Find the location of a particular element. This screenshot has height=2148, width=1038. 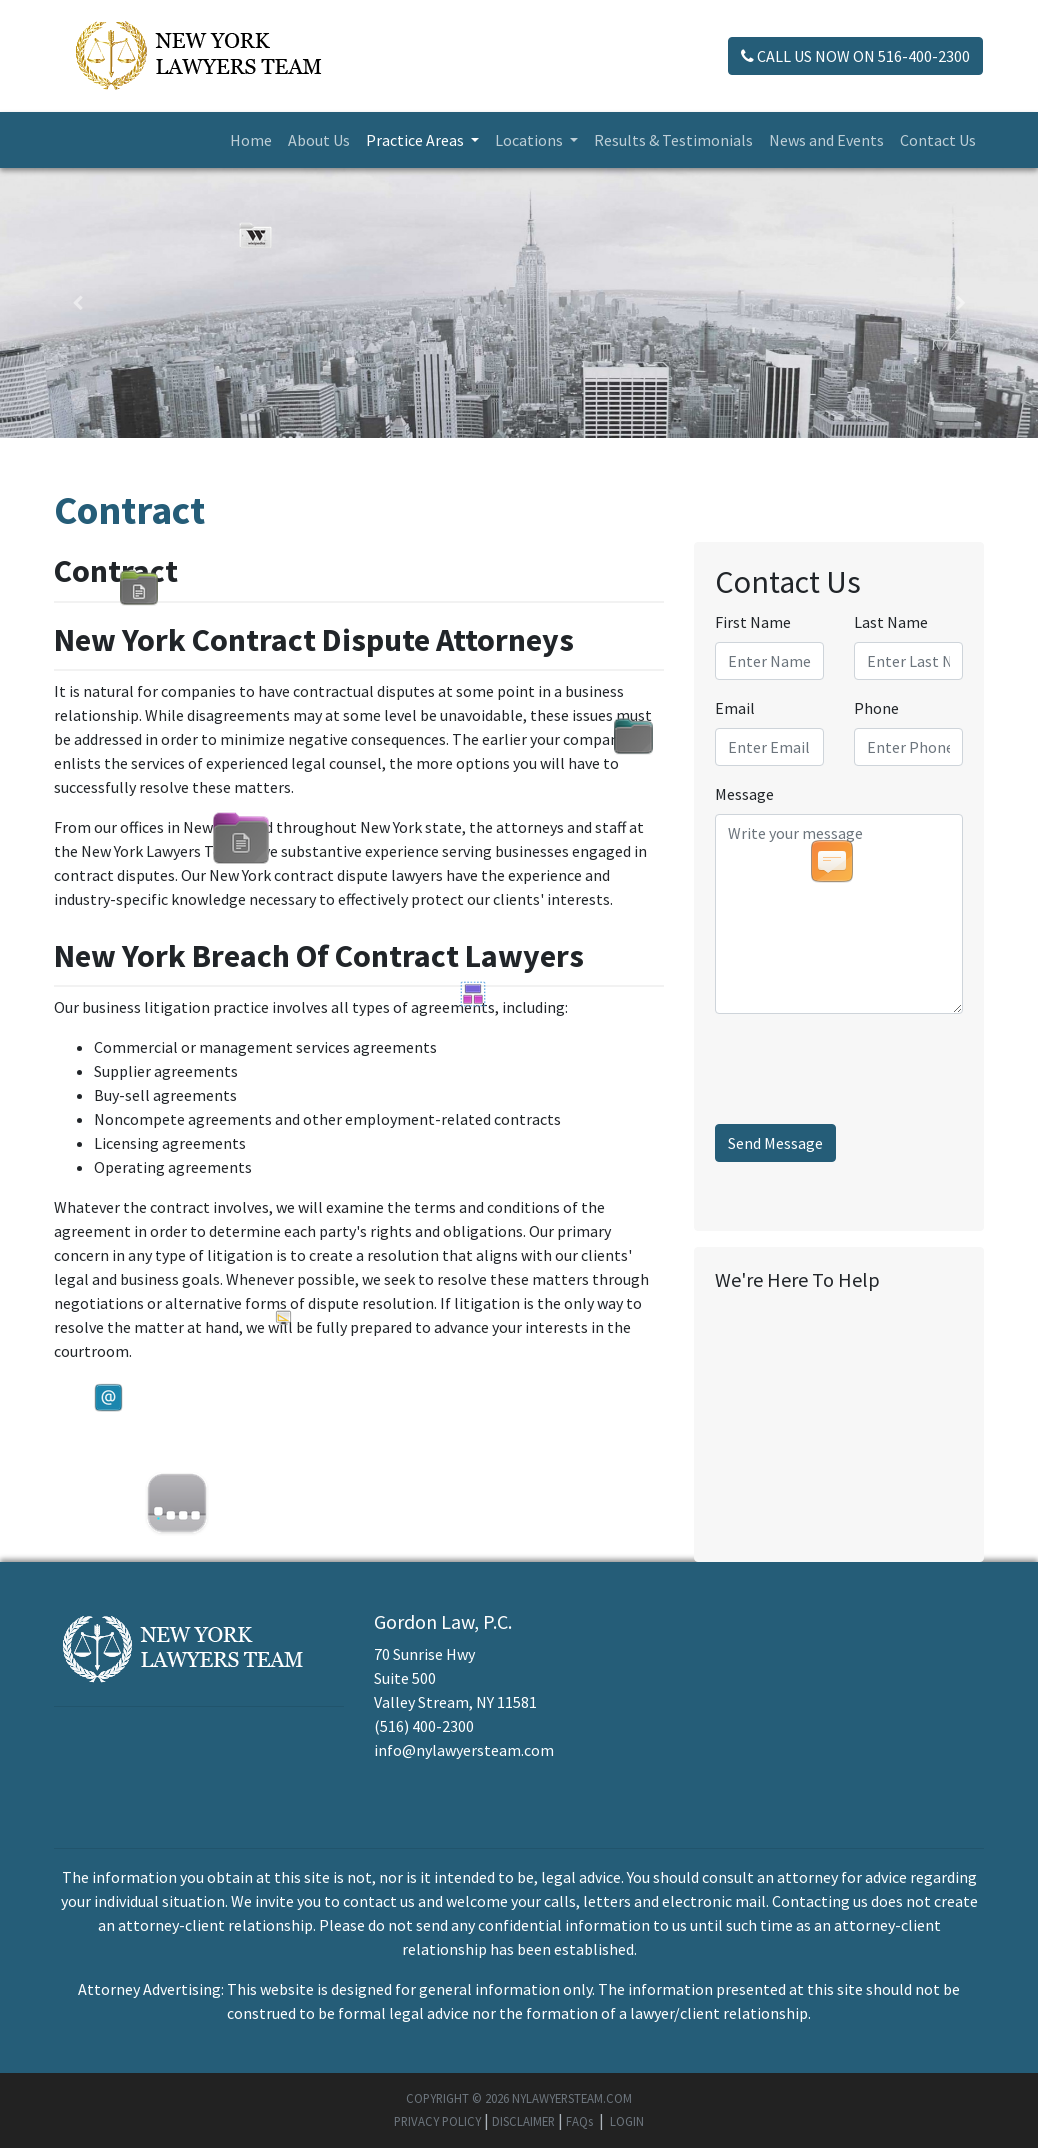

manage cinnamon desktop applets is located at coordinates (177, 1504).